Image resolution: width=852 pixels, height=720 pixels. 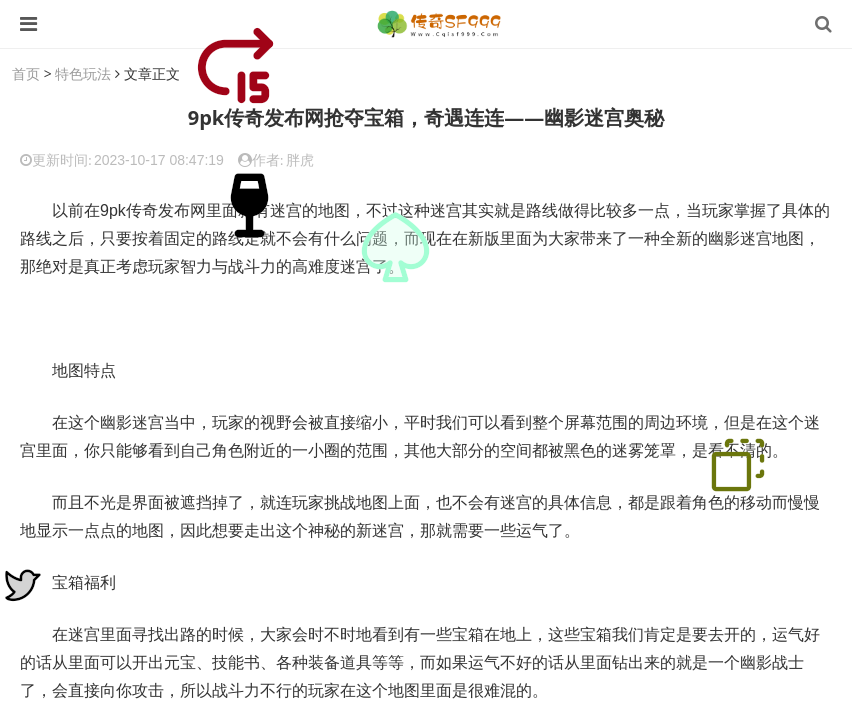 What do you see at coordinates (738, 465) in the screenshot?
I see `send selected element to background layer` at bounding box center [738, 465].